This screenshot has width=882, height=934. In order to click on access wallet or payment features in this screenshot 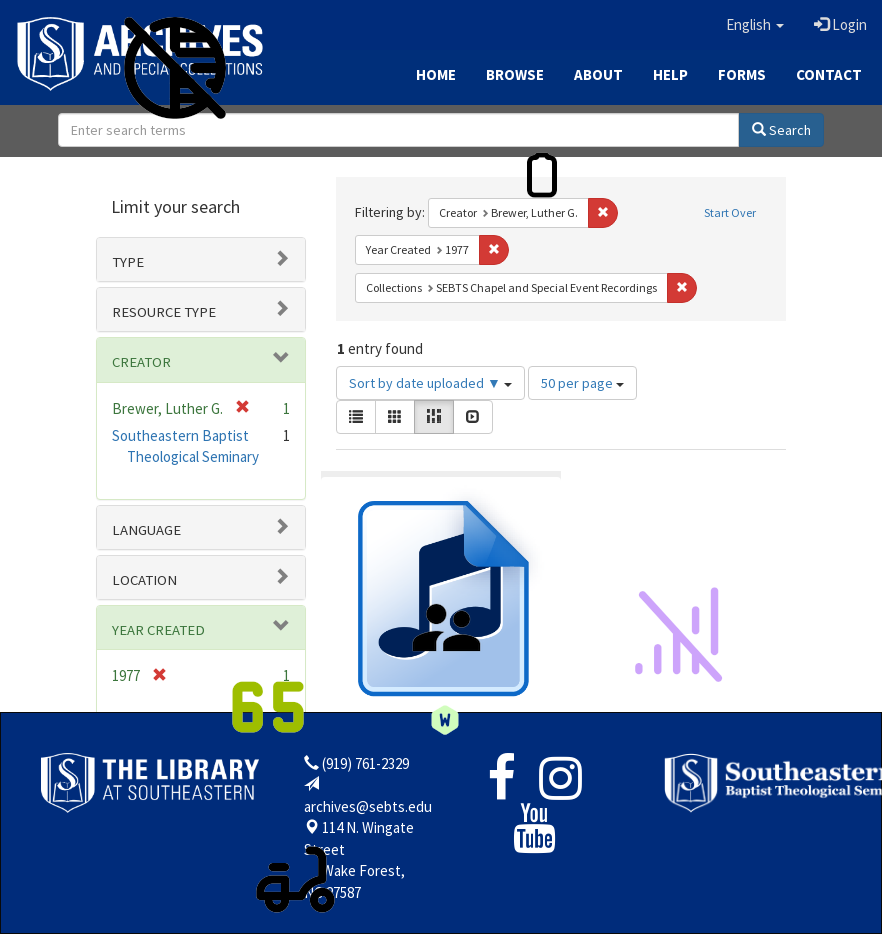, I will do `click(445, 720)`.